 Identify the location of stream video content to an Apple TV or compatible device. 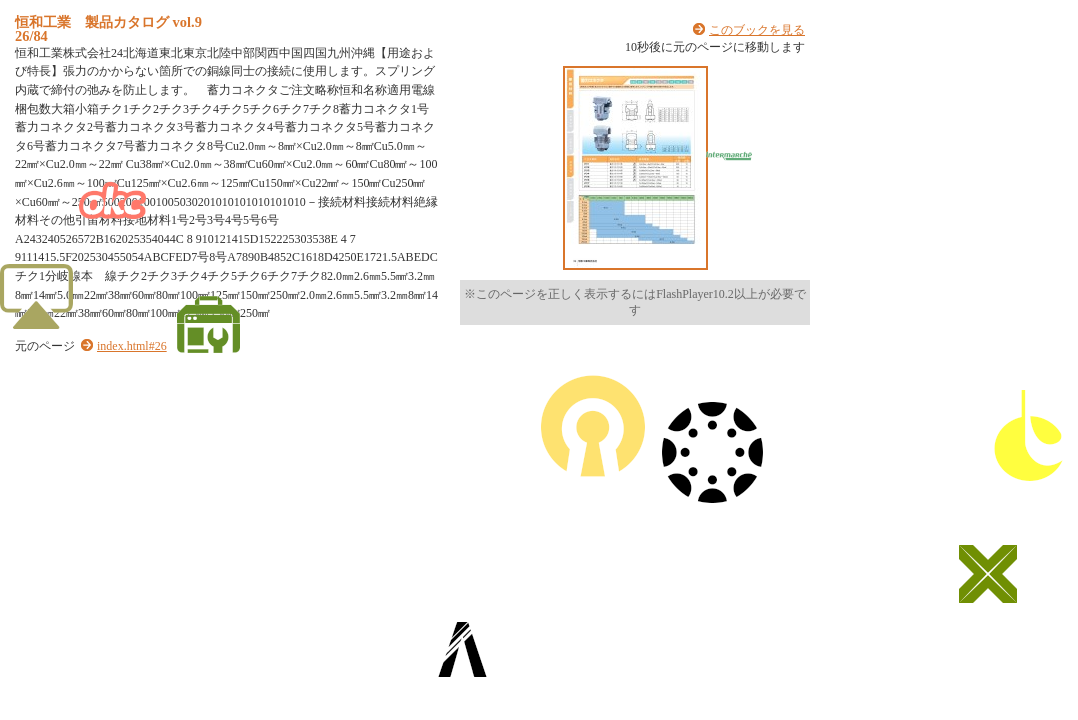
(36, 296).